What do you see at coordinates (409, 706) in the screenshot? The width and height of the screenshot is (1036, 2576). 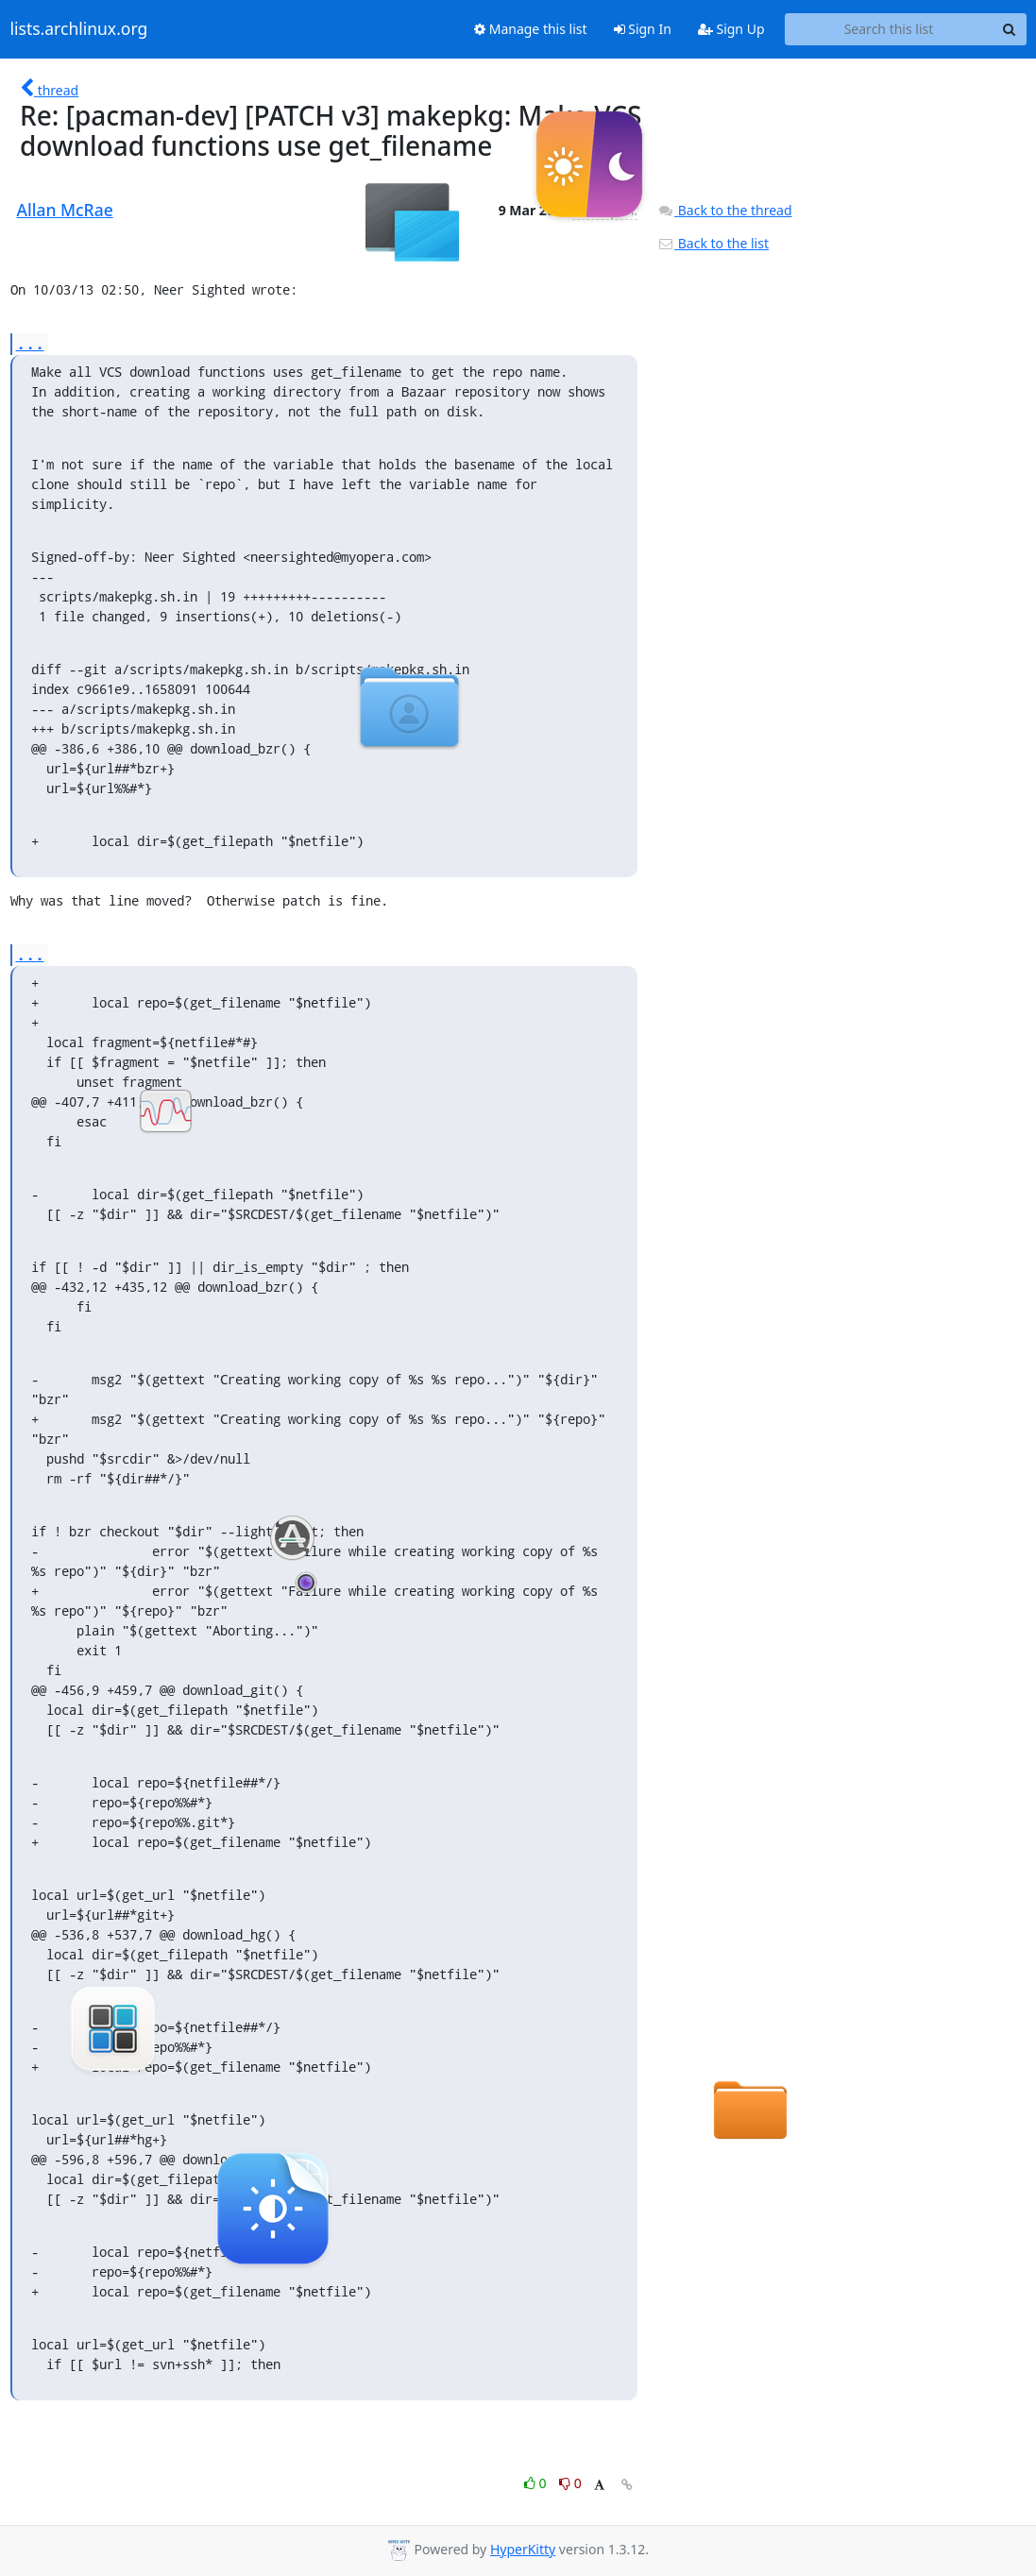 I see `access the users folder on your mac` at bounding box center [409, 706].